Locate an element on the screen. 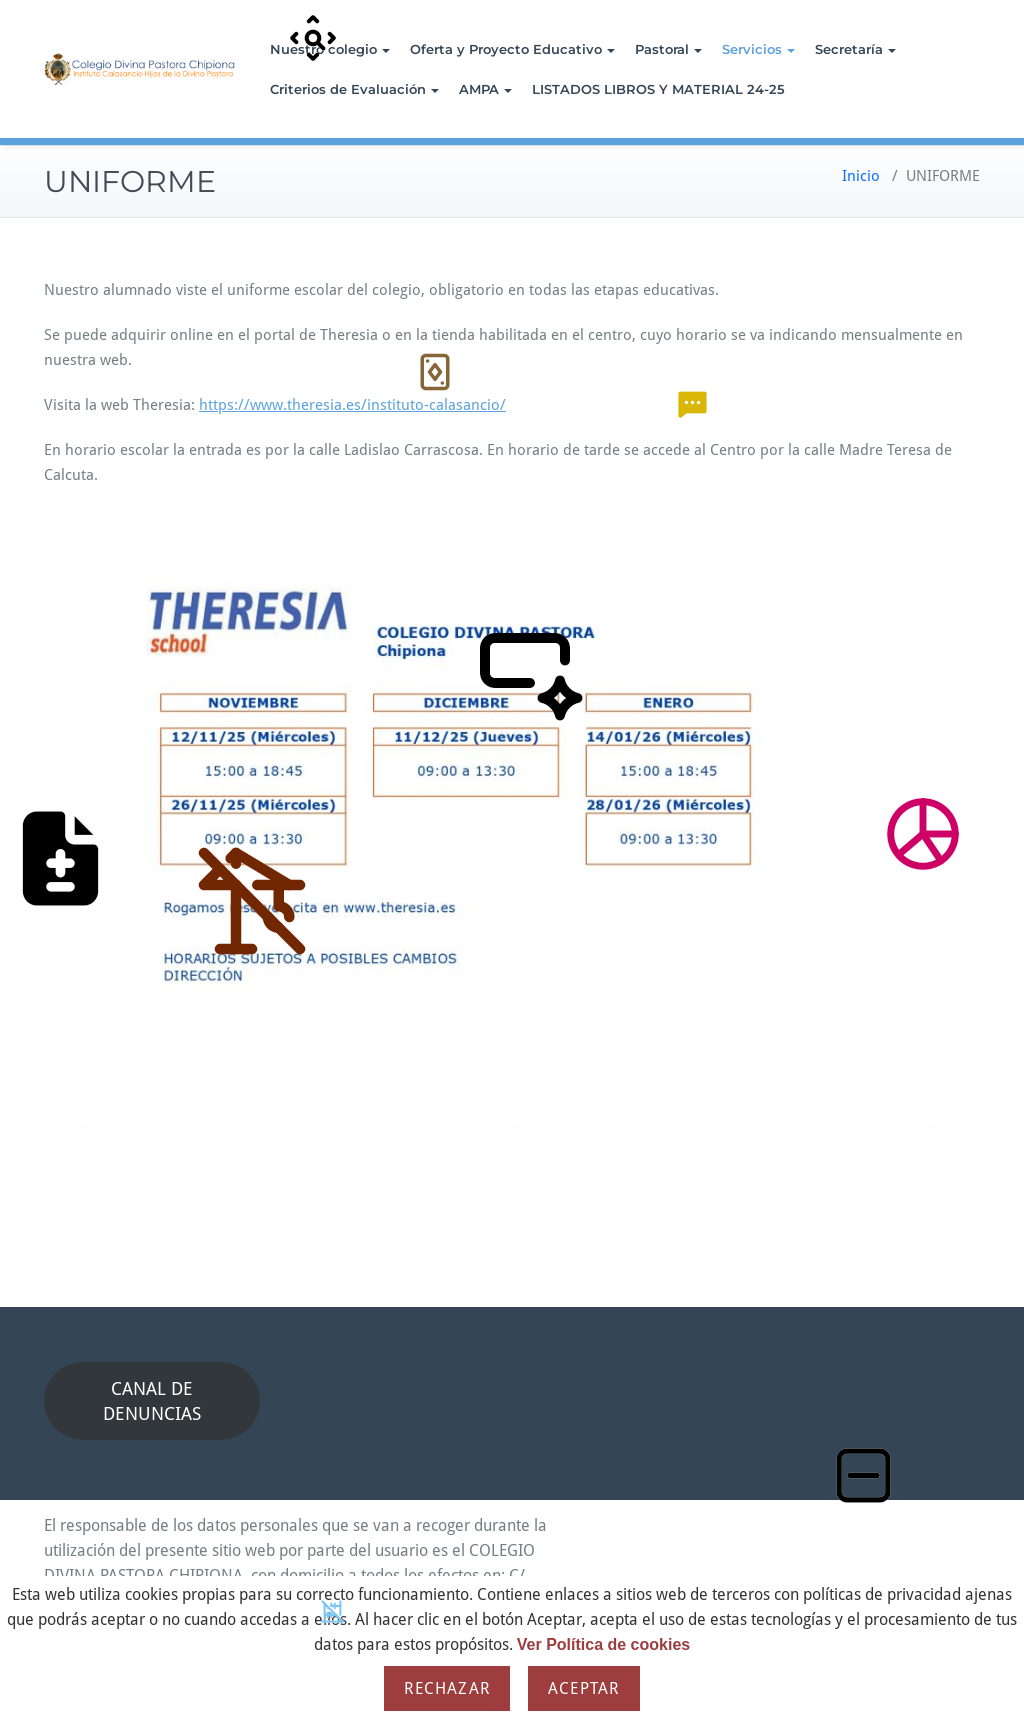 This screenshot has width=1024, height=1726. open card game or play cards is located at coordinates (435, 372).